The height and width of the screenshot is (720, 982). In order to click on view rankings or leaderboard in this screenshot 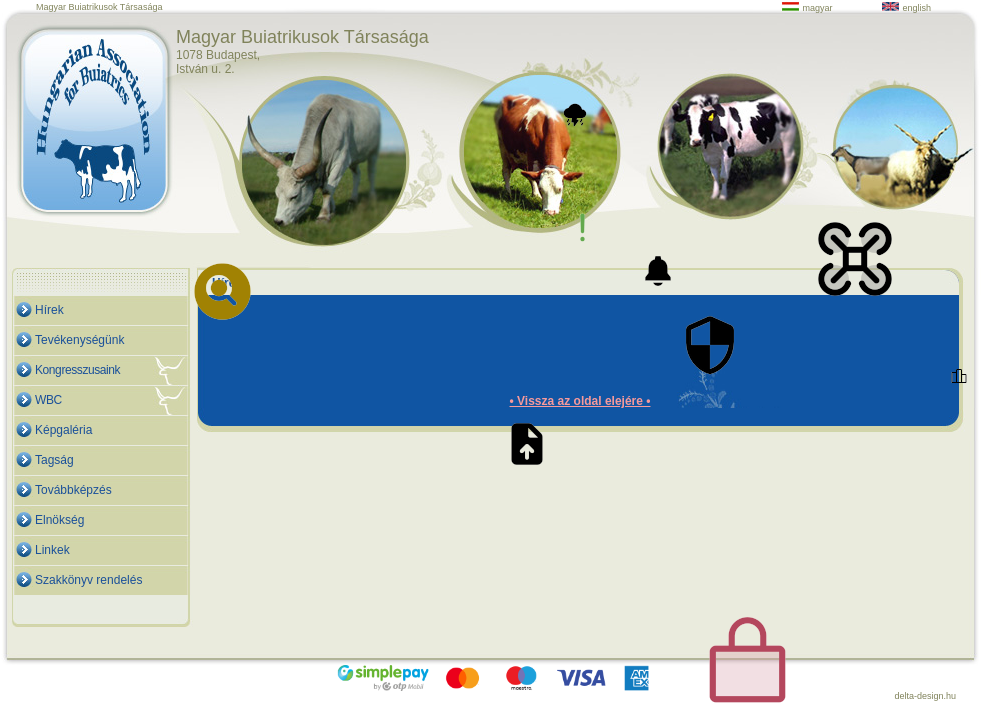, I will do `click(959, 376)`.